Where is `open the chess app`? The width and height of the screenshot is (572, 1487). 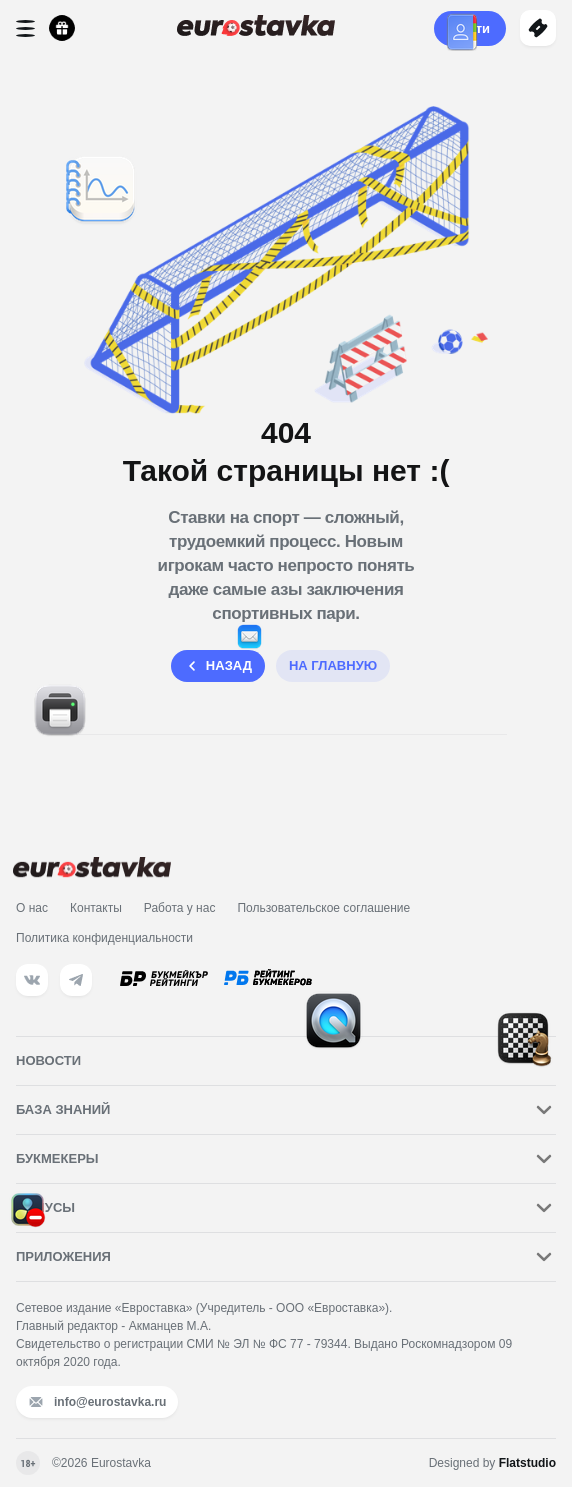 open the chess app is located at coordinates (523, 1038).